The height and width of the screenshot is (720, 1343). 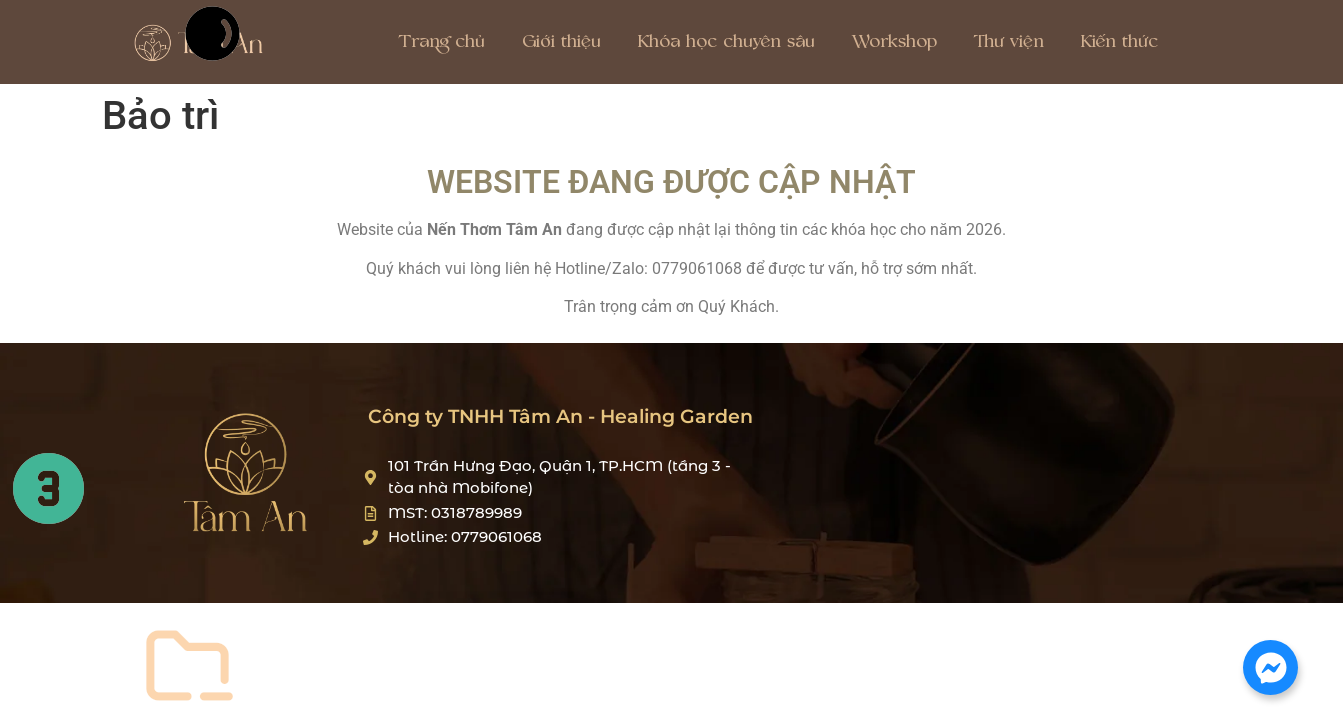 I want to click on step 3 in a multi-step process or wizard, so click(x=48, y=488).